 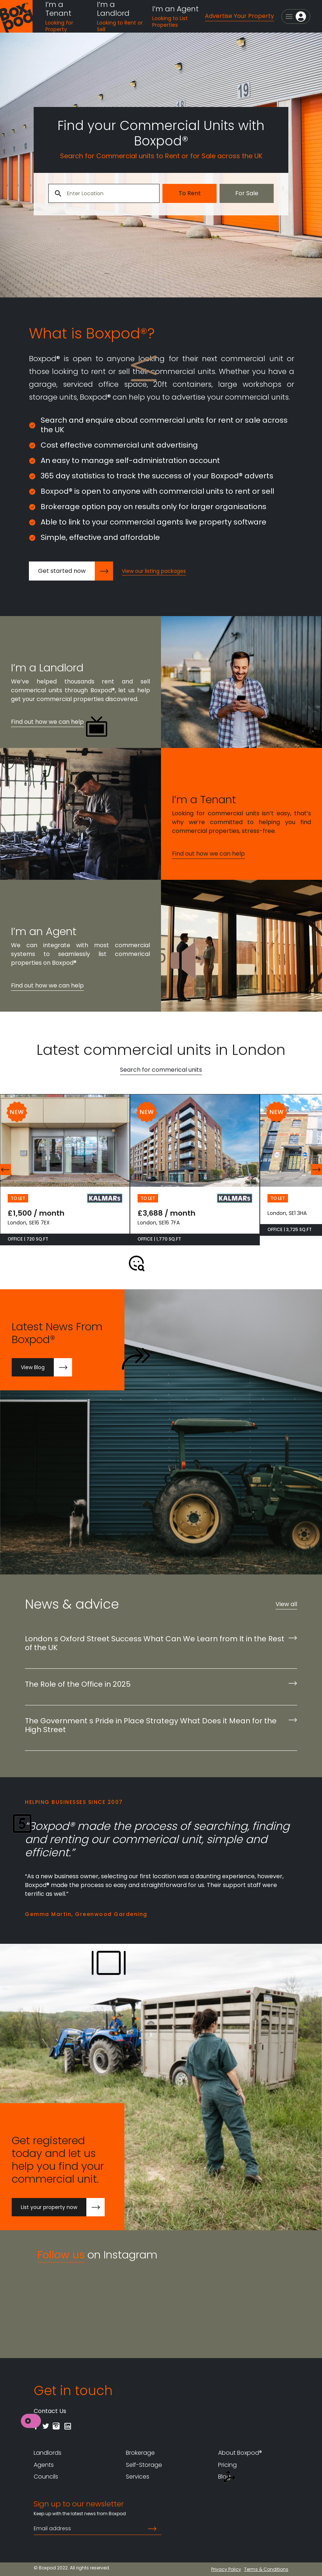 What do you see at coordinates (136, 1263) in the screenshot?
I see `search for emotions or mood filters` at bounding box center [136, 1263].